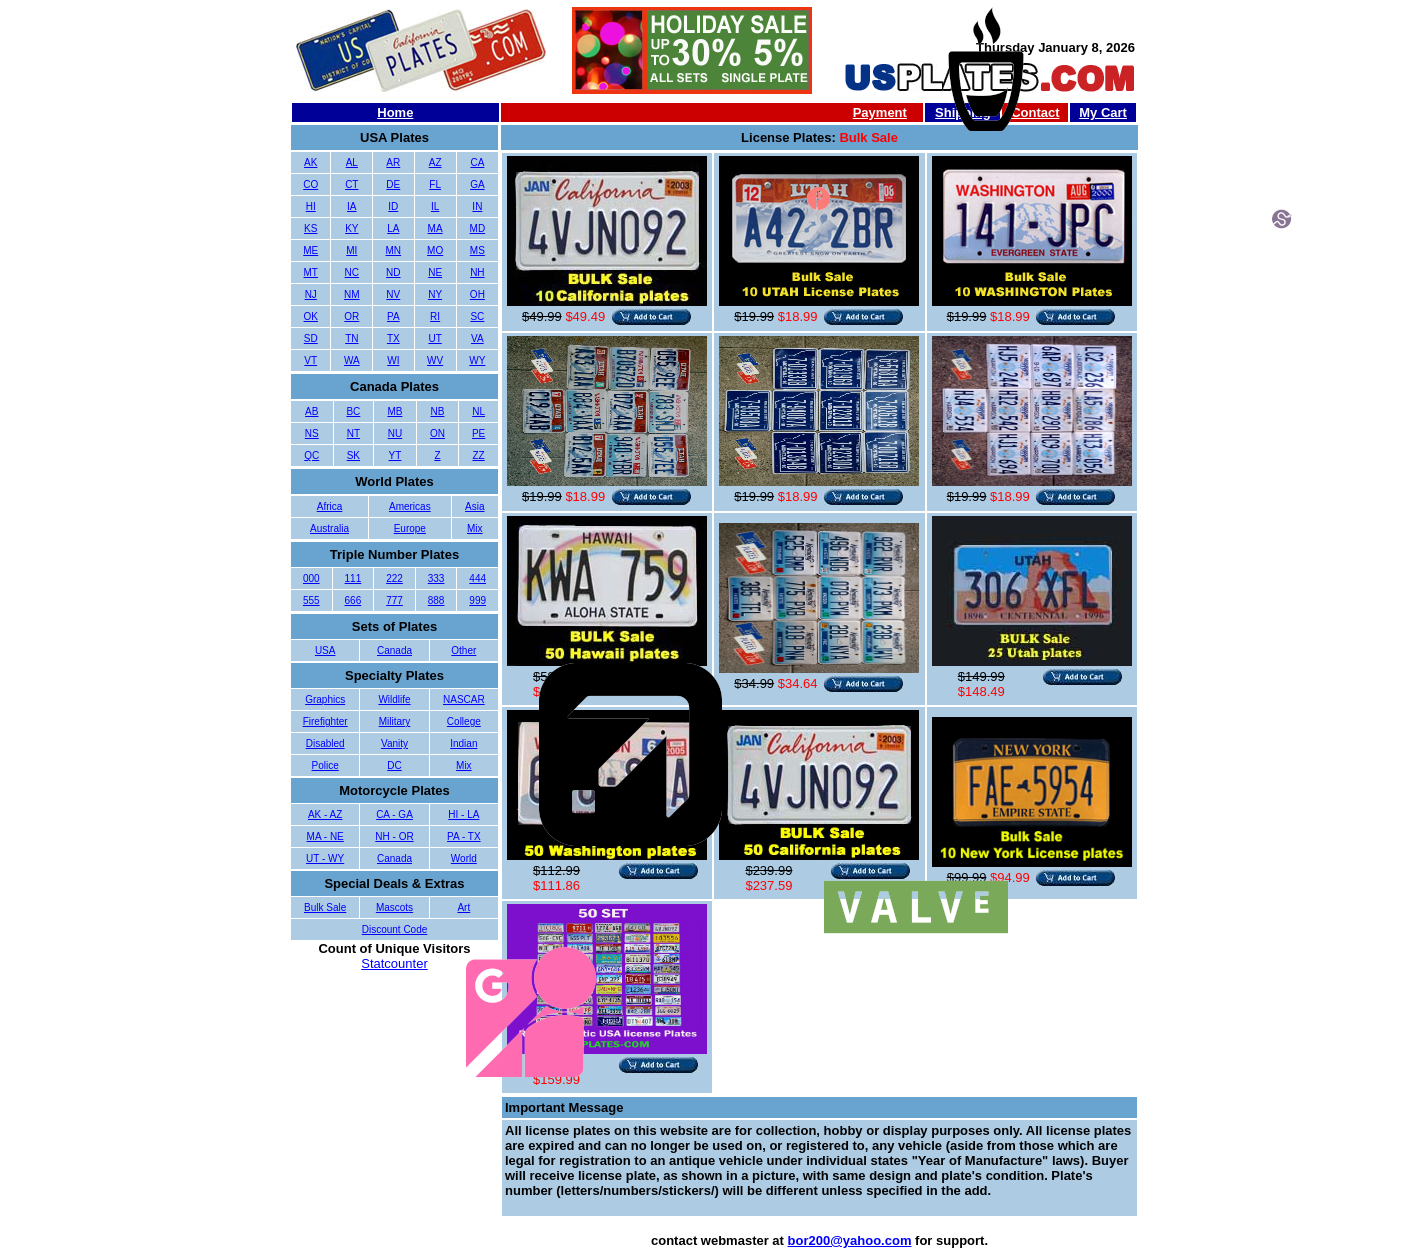 This screenshot has width=1428, height=1248. I want to click on valve corporation logo, so click(916, 907).